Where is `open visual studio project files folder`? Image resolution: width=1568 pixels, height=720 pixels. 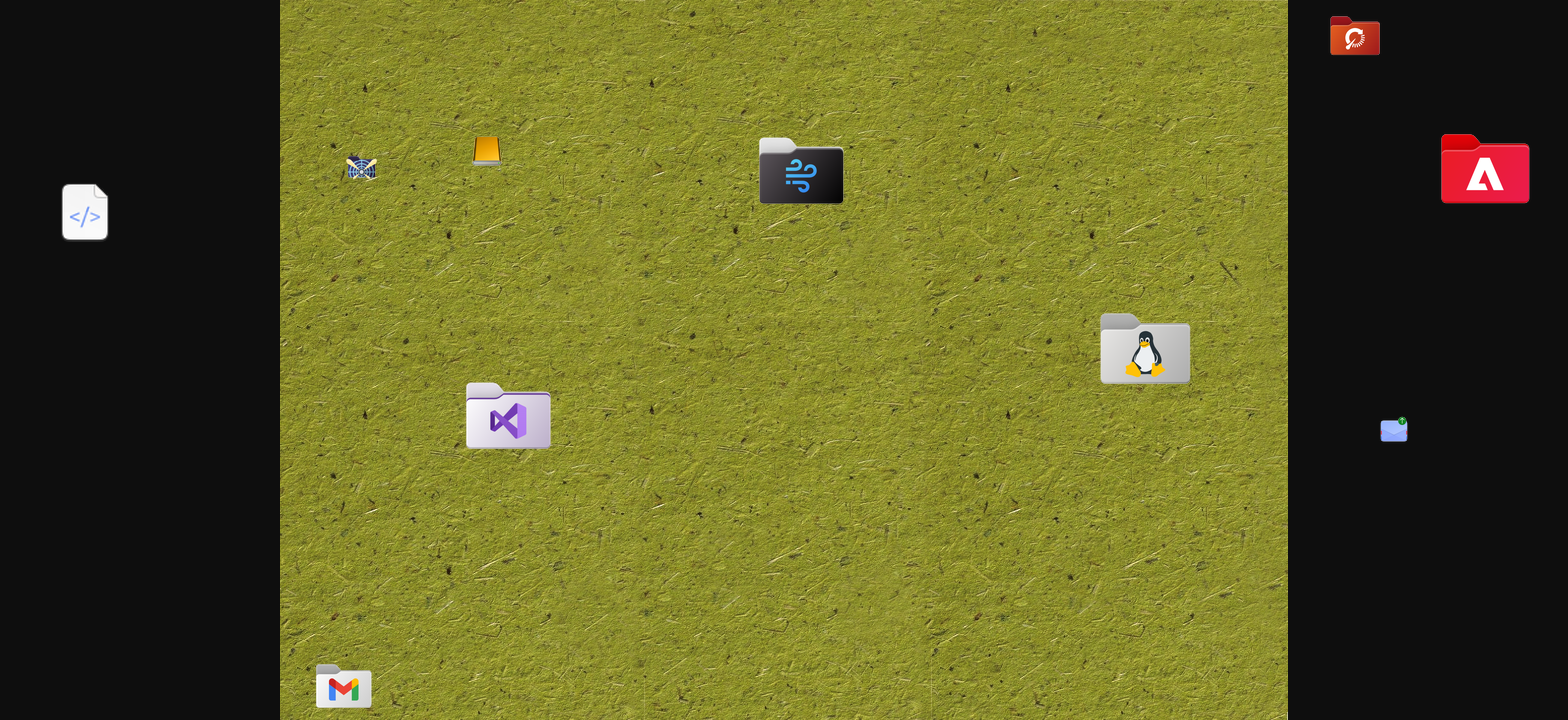
open visual studio project files folder is located at coordinates (508, 418).